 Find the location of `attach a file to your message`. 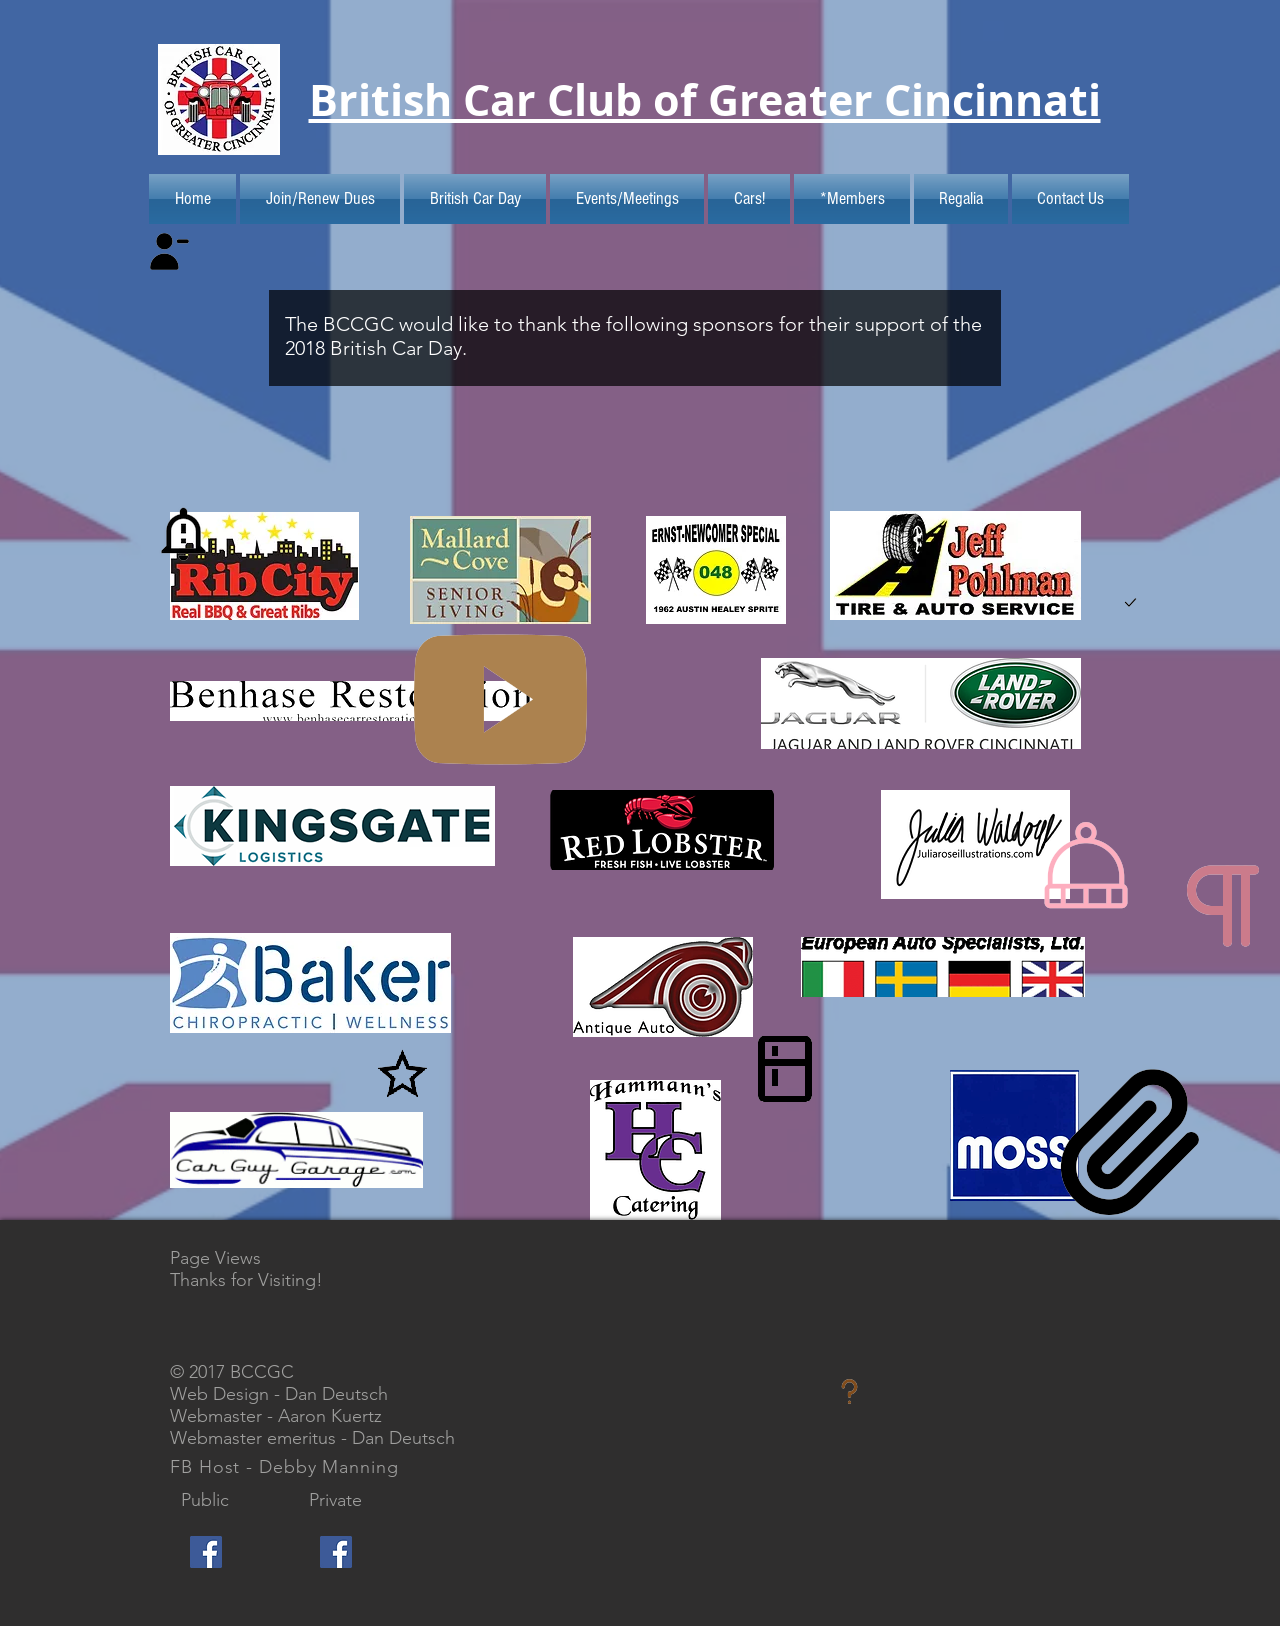

attach a file to your message is located at coordinates (1130, 1146).